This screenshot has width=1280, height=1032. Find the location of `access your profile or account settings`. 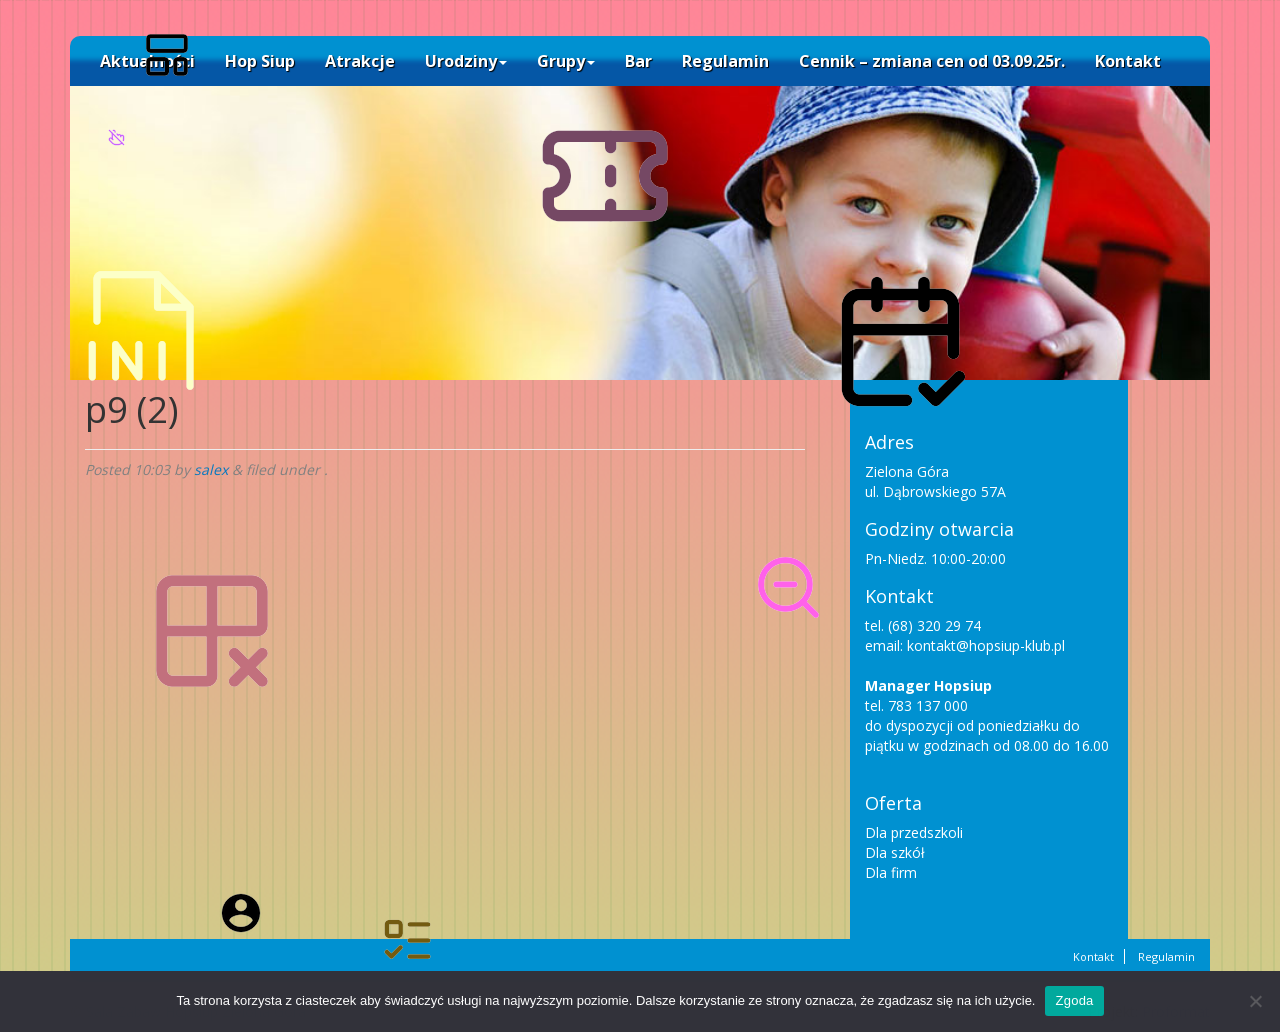

access your profile or account settings is located at coordinates (241, 913).